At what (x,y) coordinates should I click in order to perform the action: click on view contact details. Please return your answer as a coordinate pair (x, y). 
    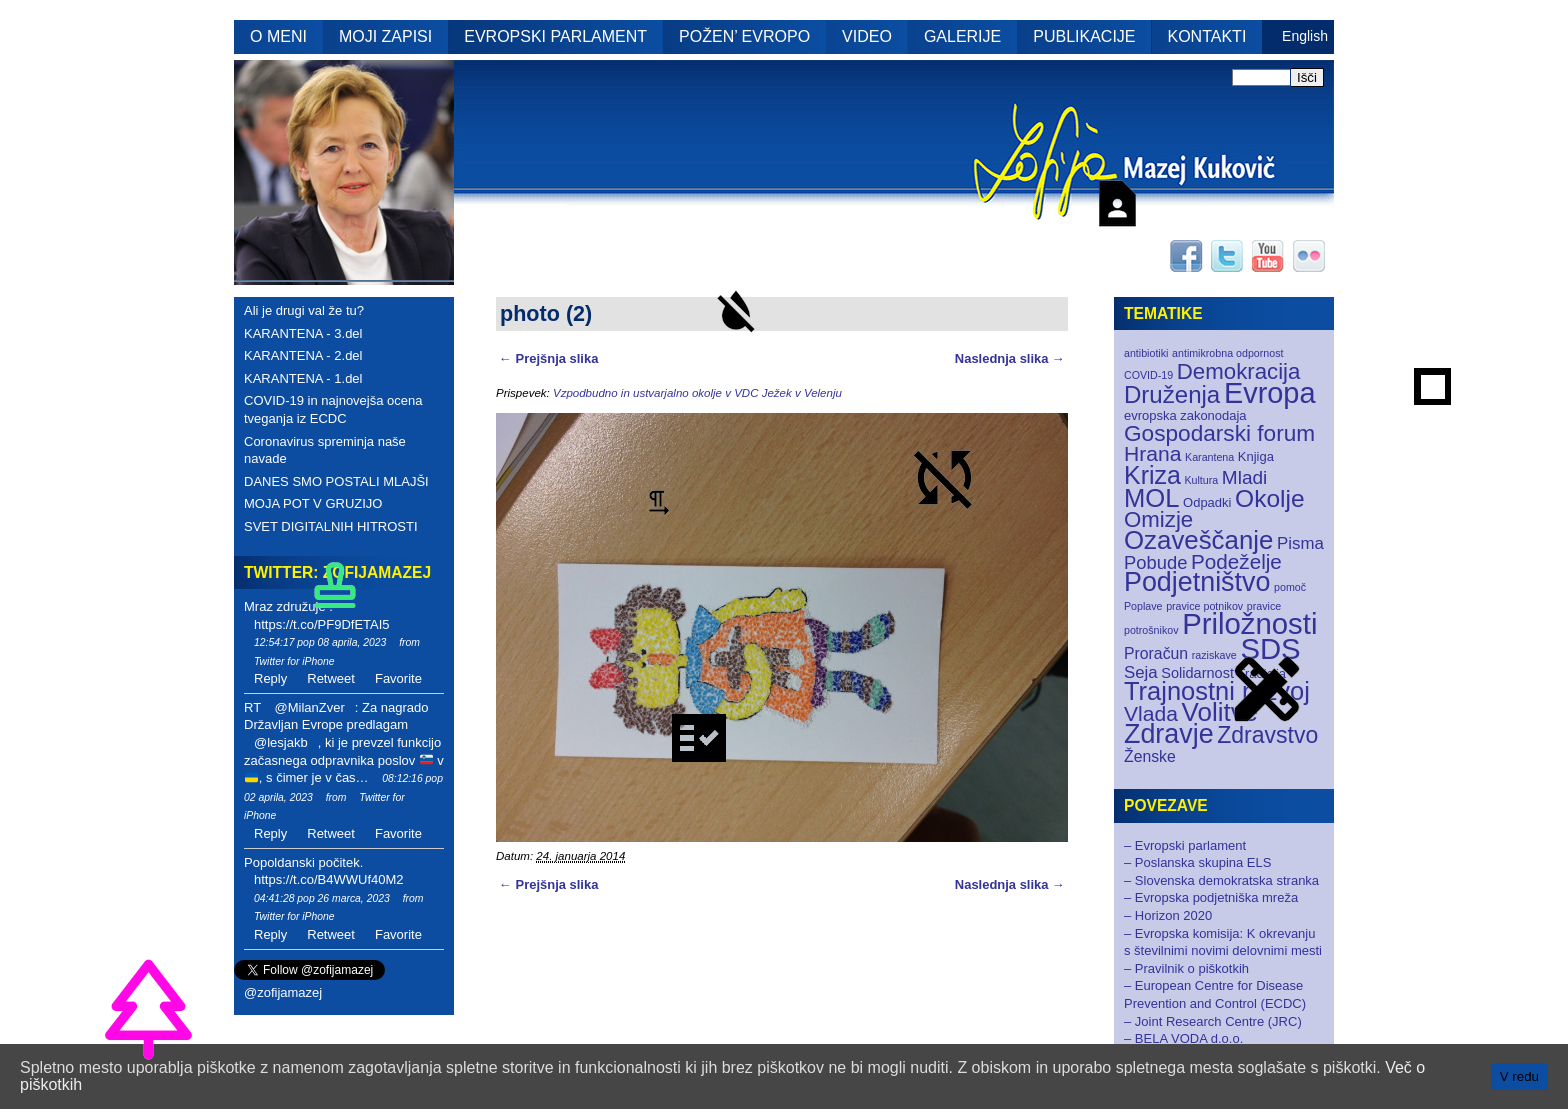
    Looking at the image, I should click on (1117, 203).